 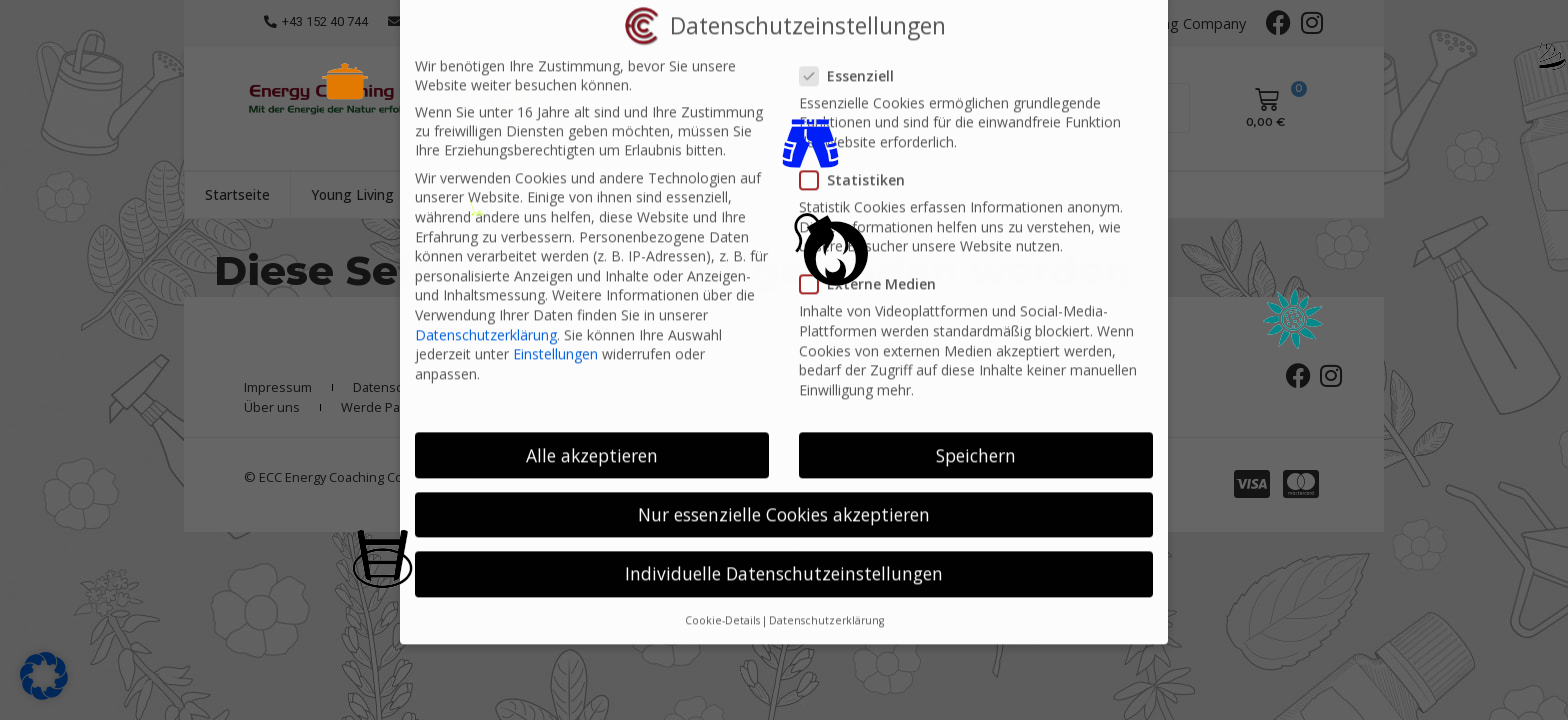 I want to click on access floor cleaning or maintenance tools, so click(x=477, y=208).